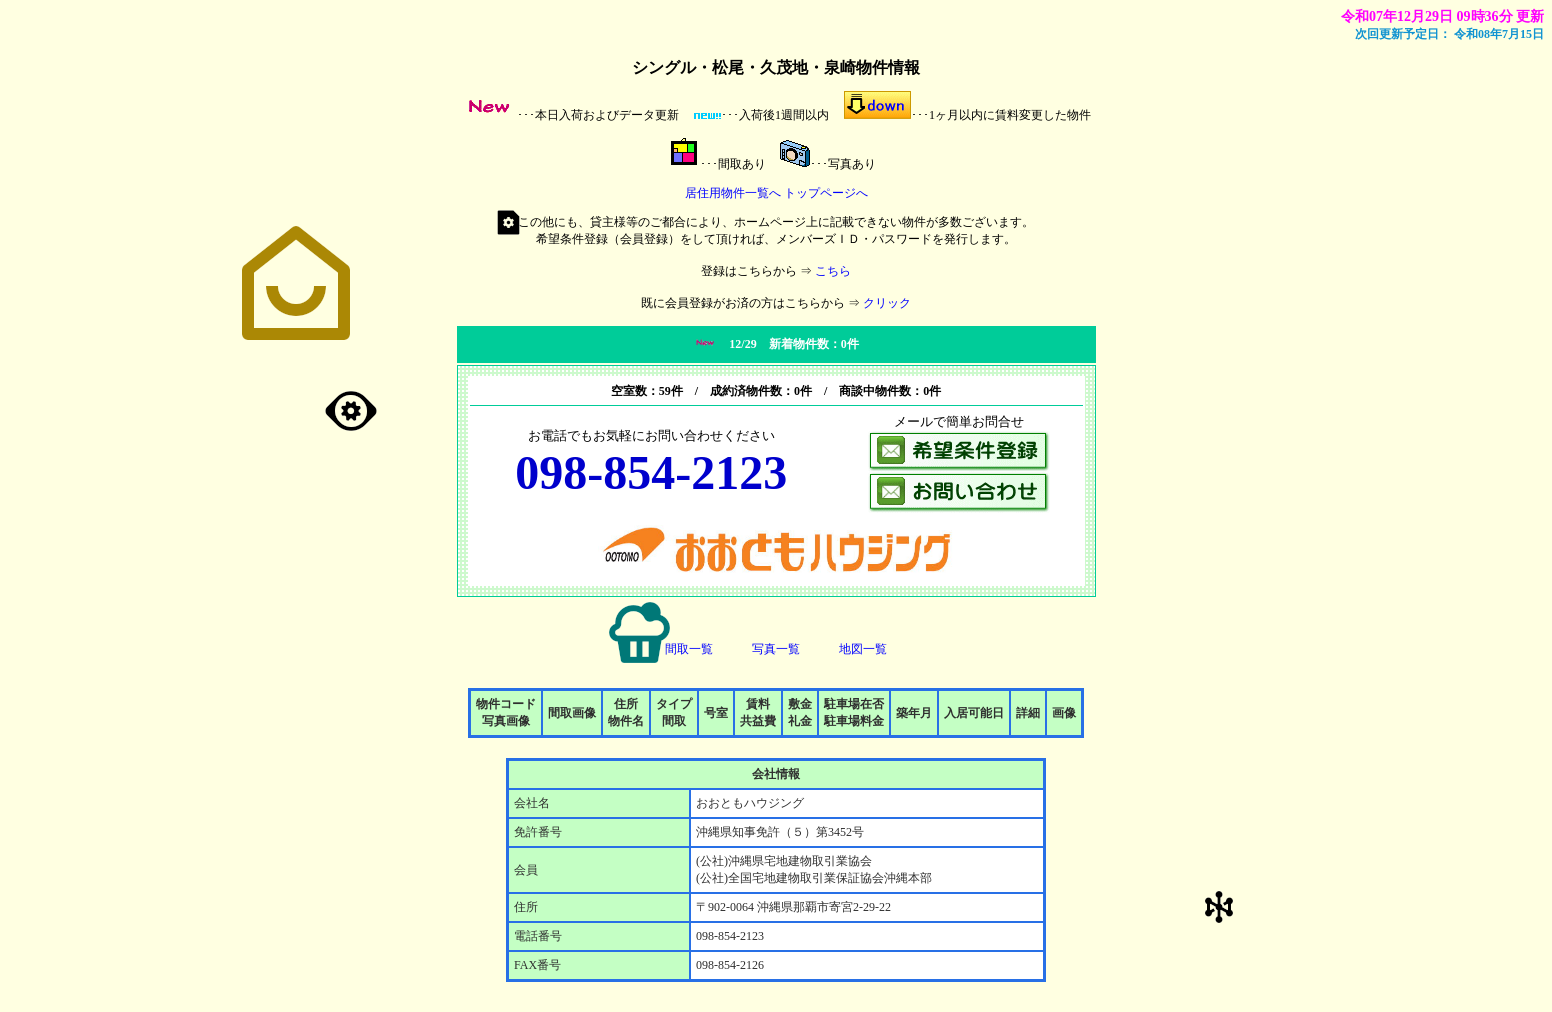  Describe the element at coordinates (508, 222) in the screenshot. I see `access file settings or preferences` at that location.